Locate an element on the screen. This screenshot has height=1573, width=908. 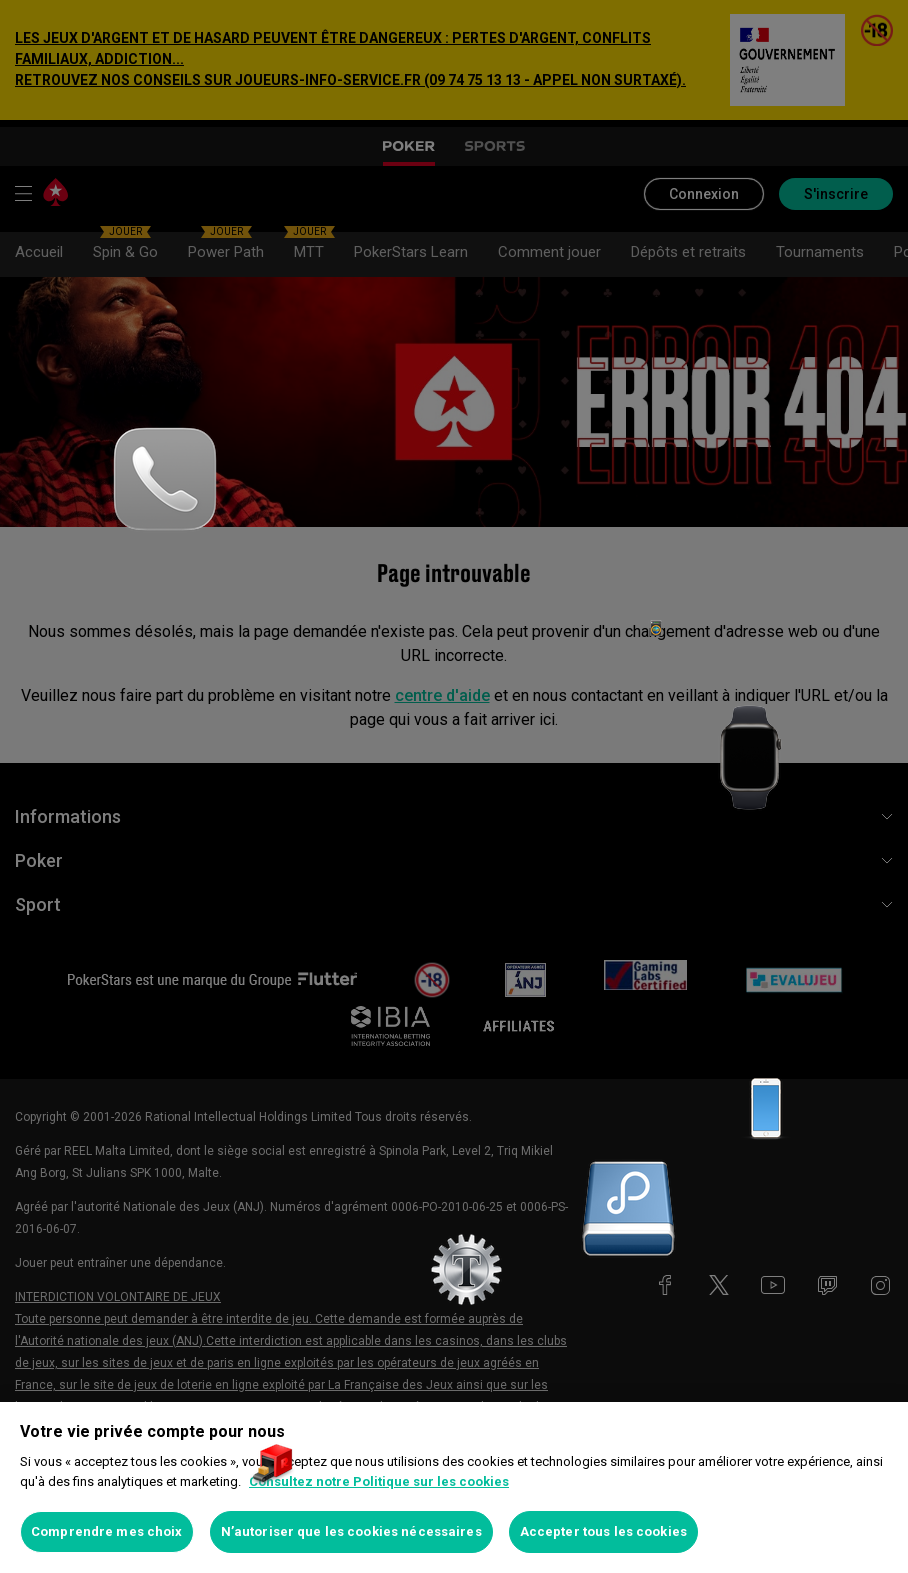
access RAID 10 storage configuration settings is located at coordinates (656, 628).